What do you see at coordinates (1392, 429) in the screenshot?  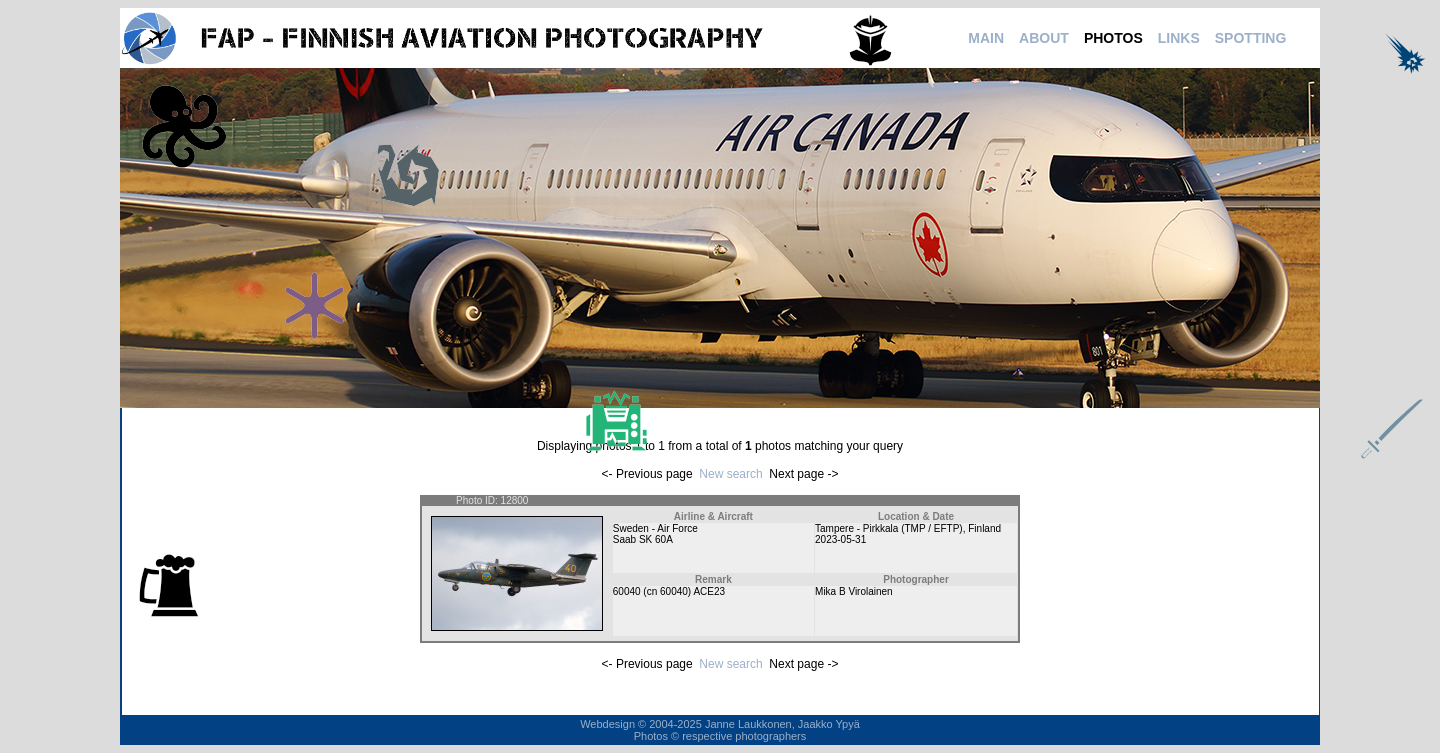 I see `select katana as your weapon` at bounding box center [1392, 429].